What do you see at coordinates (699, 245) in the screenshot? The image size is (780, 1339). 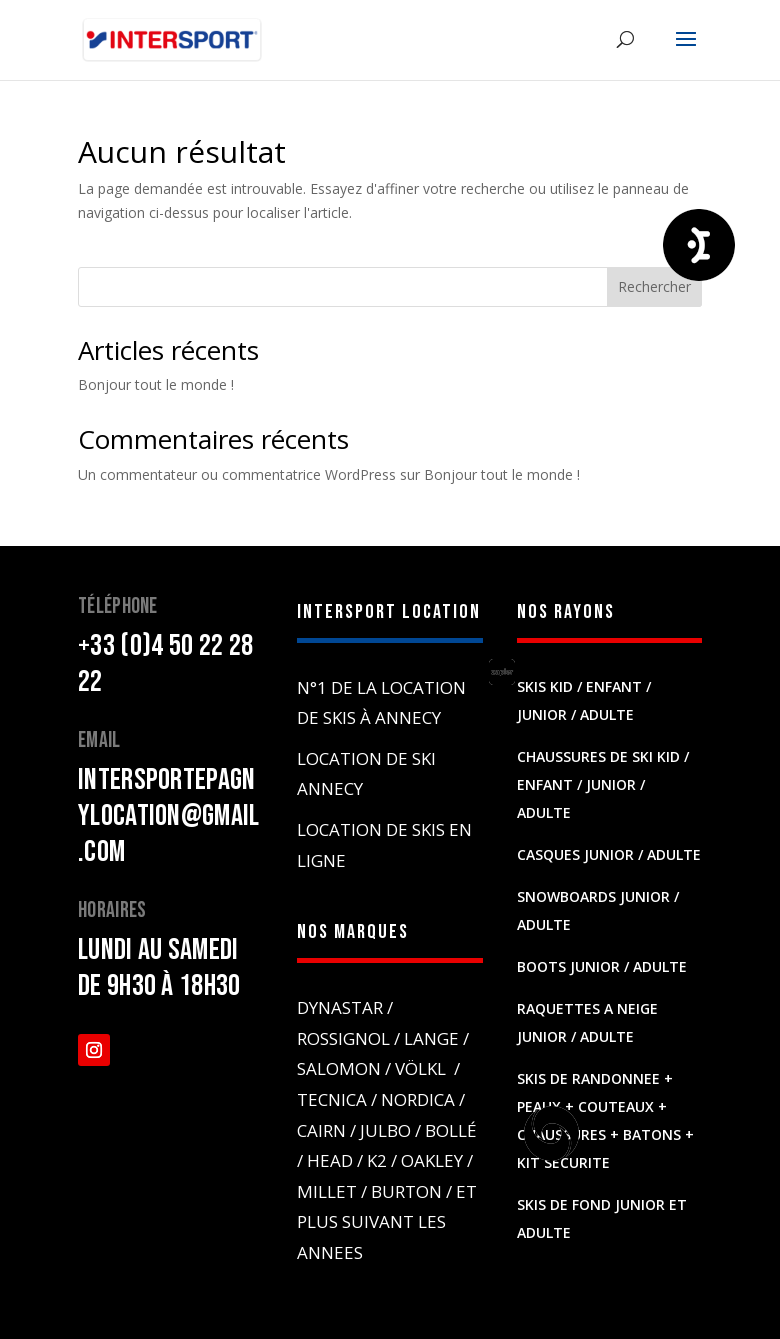 I see `mantine UI framework logo` at bounding box center [699, 245].